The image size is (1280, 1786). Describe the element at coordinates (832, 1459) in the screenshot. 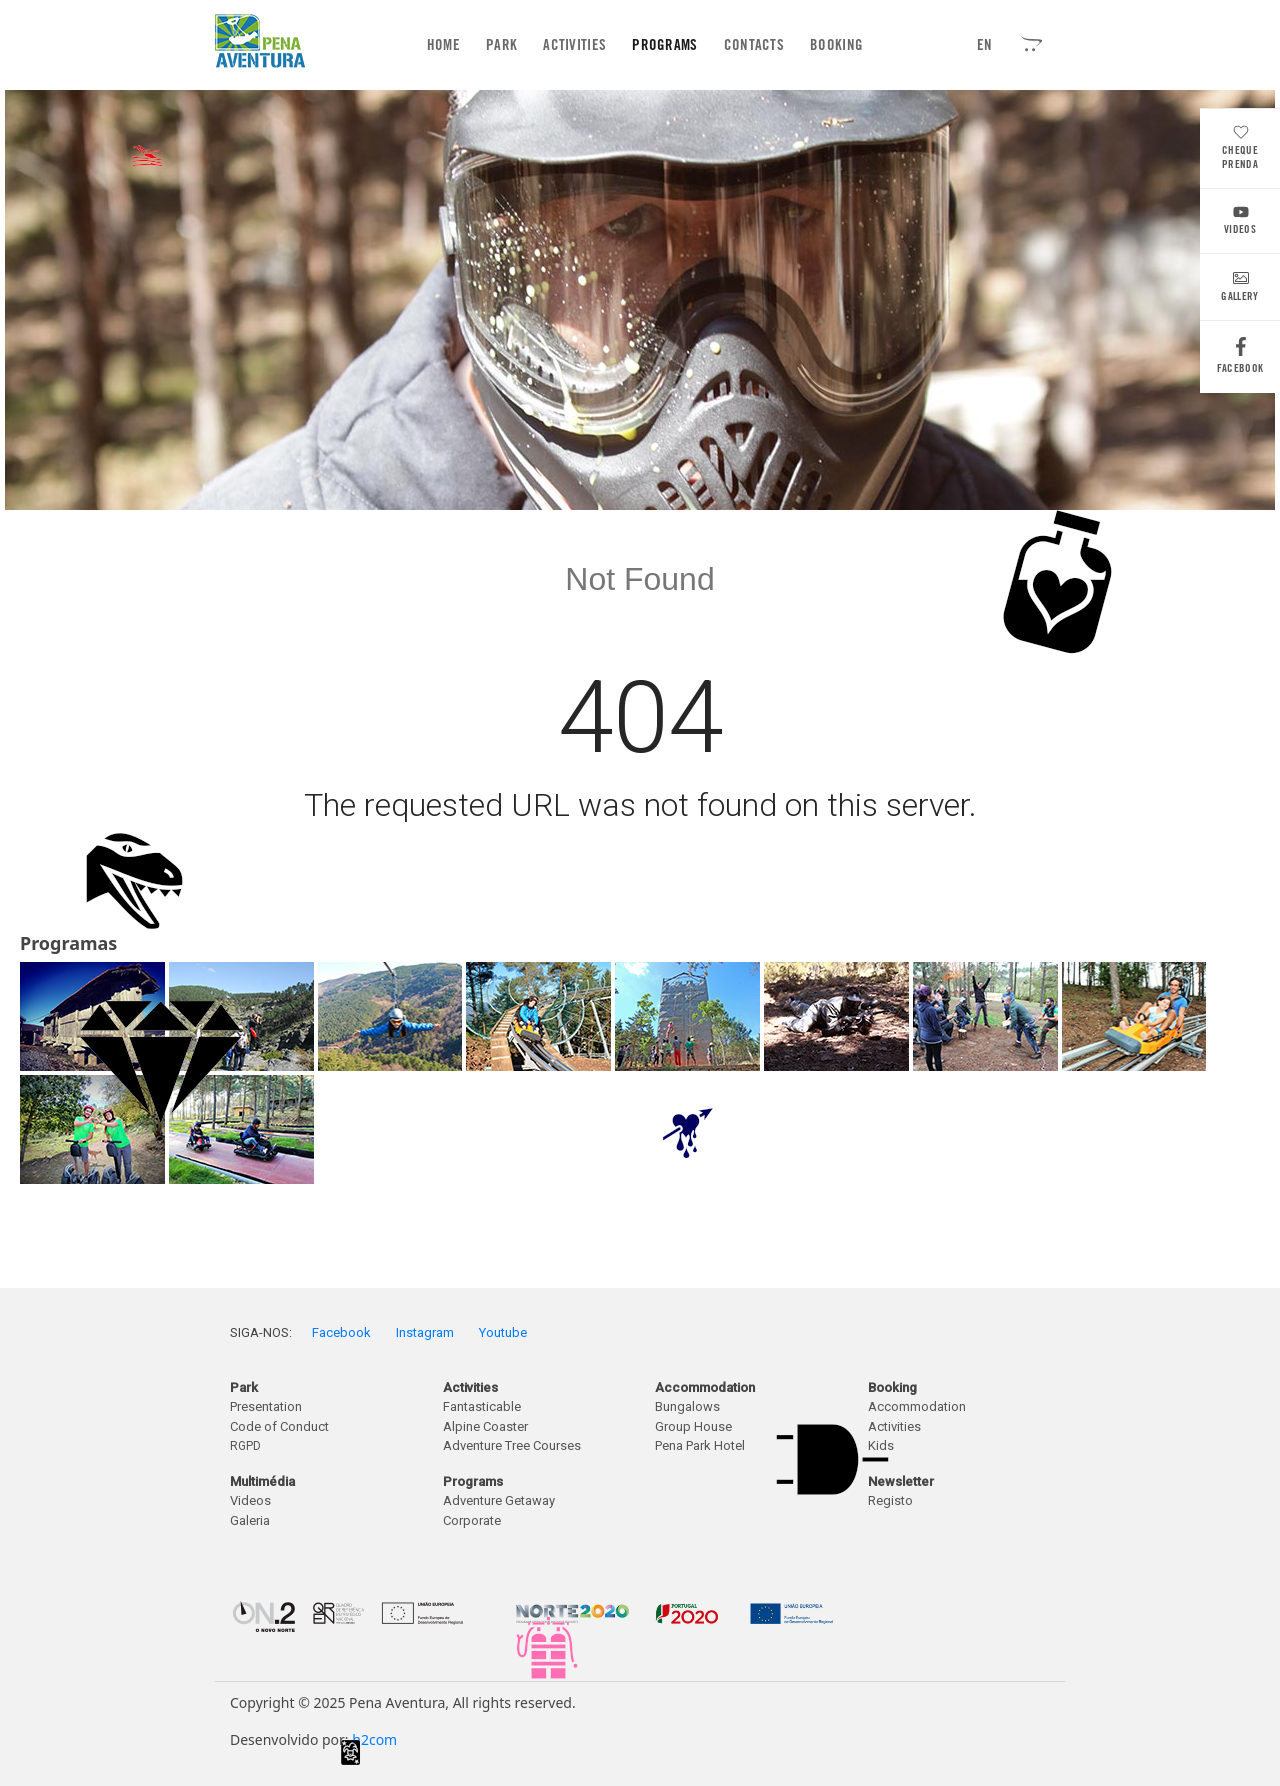

I see `represents an AND logic gate in a circuit diagram` at that location.